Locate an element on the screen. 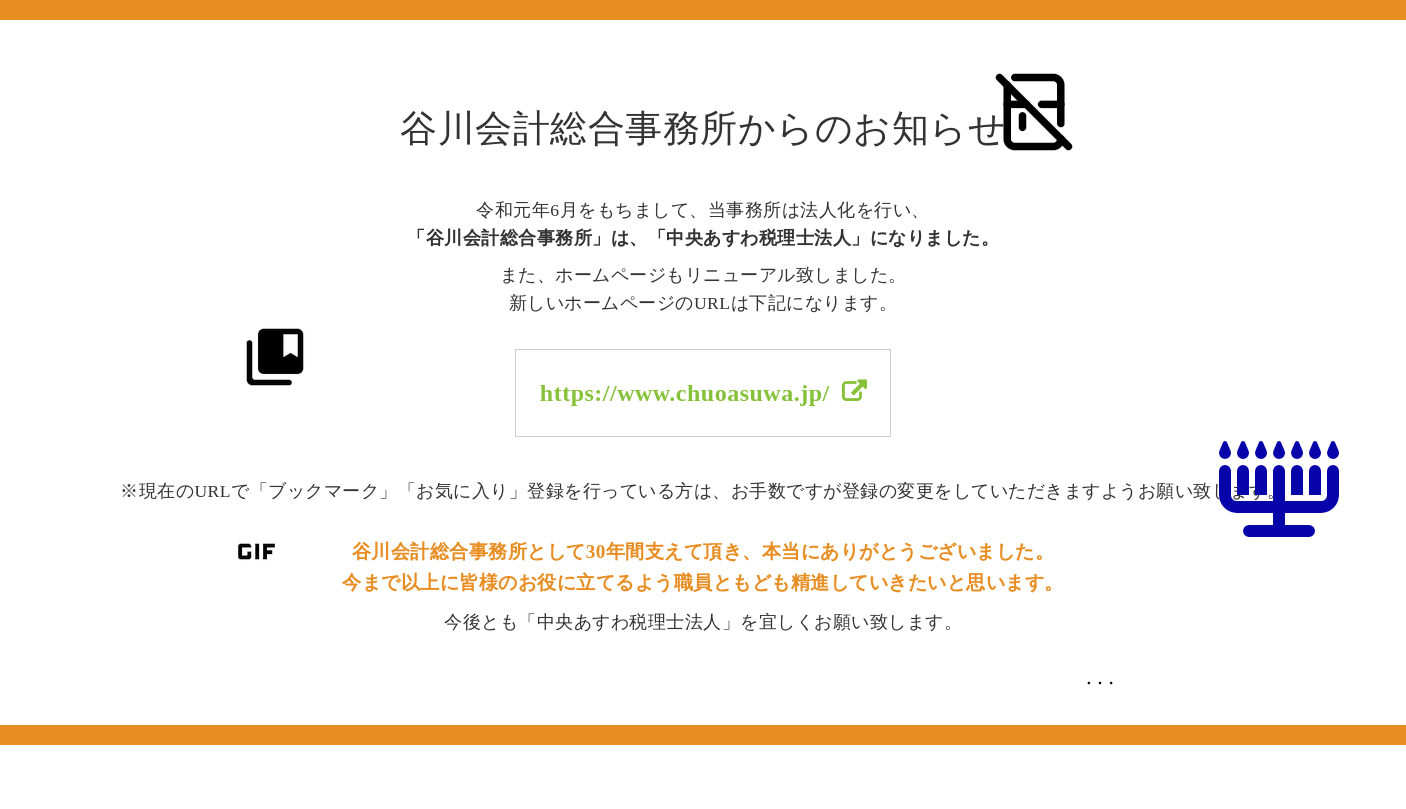 This screenshot has height=809, width=1406. insert a GIF into a message or post is located at coordinates (256, 551).